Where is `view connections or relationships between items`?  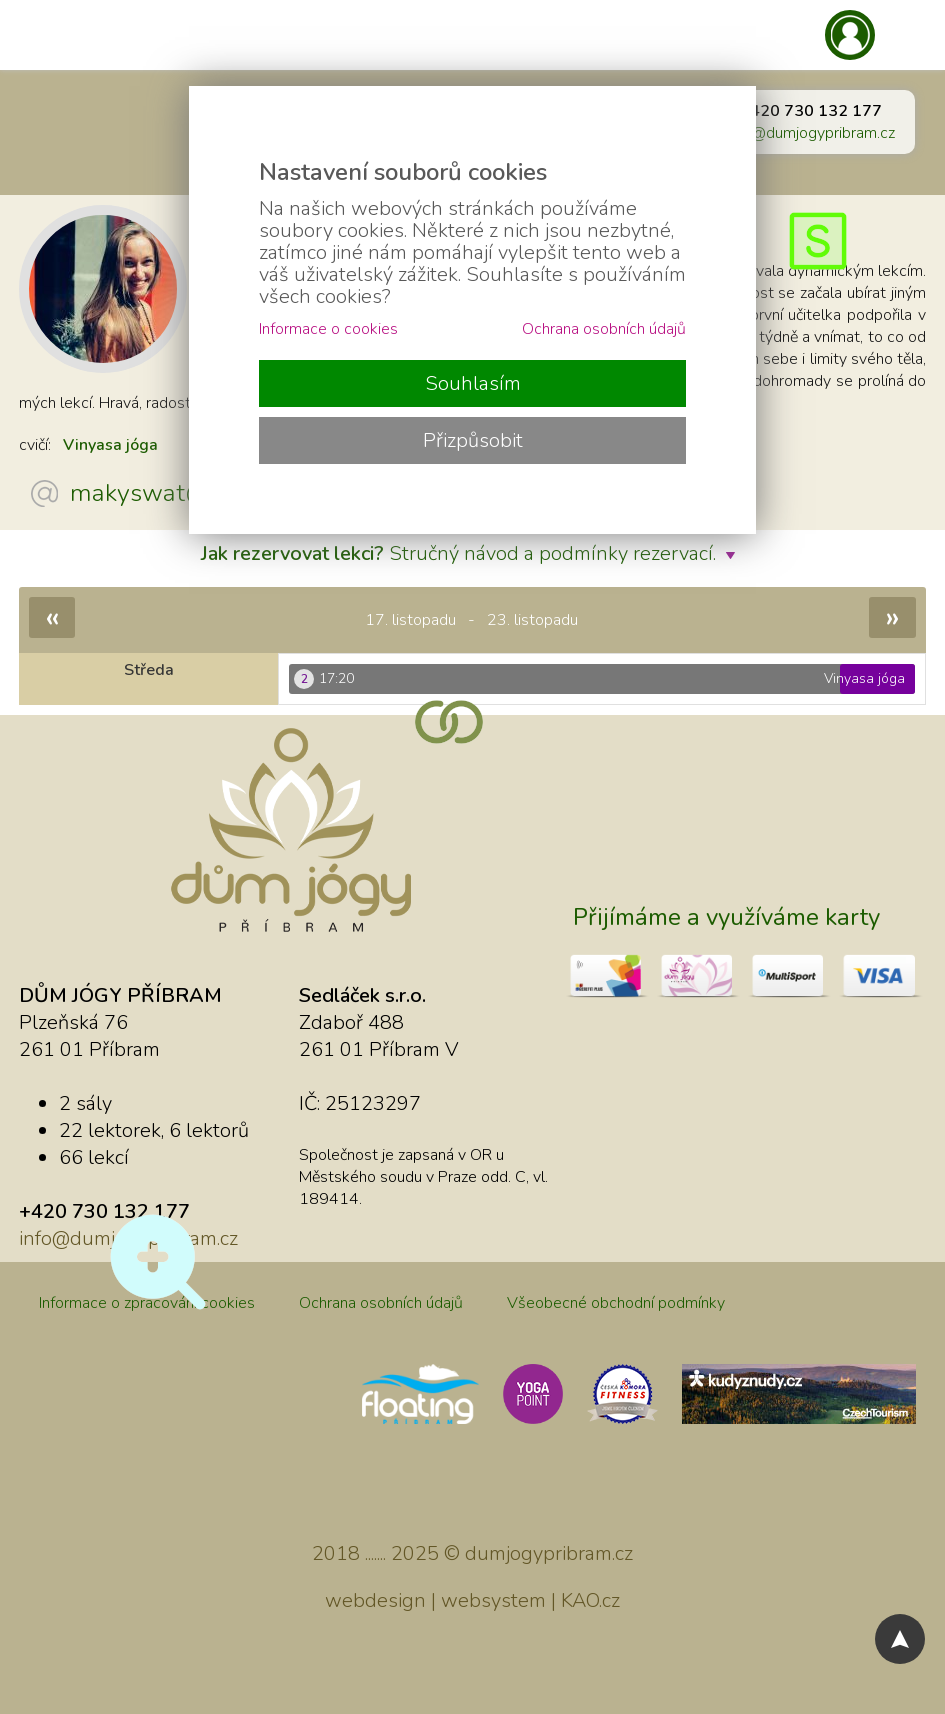
view connections or relationships between items is located at coordinates (449, 722).